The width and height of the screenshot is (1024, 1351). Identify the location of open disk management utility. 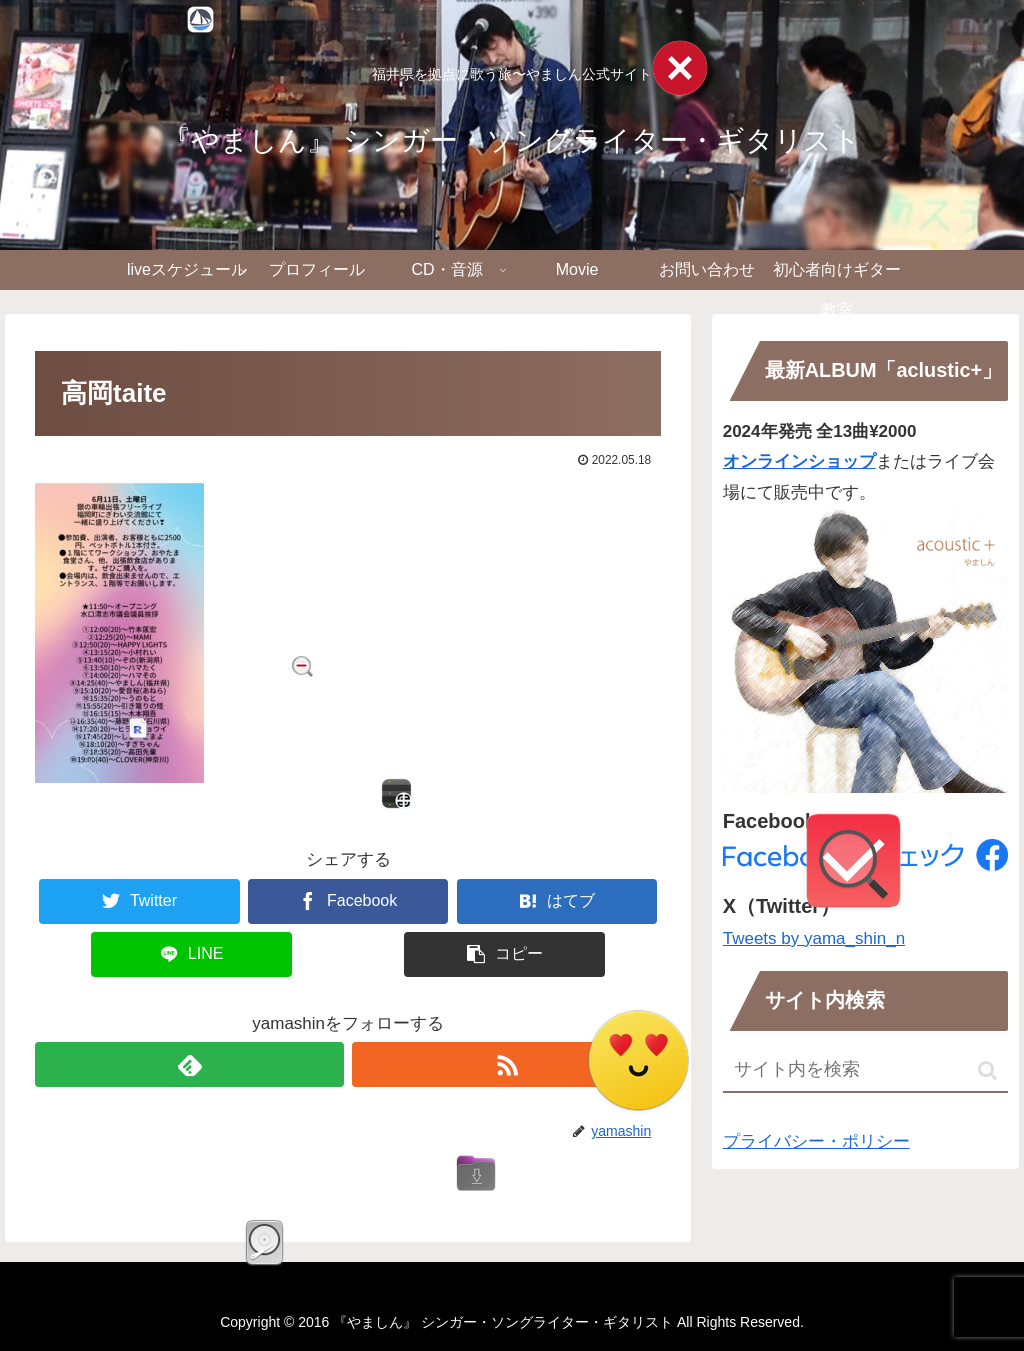
(264, 1242).